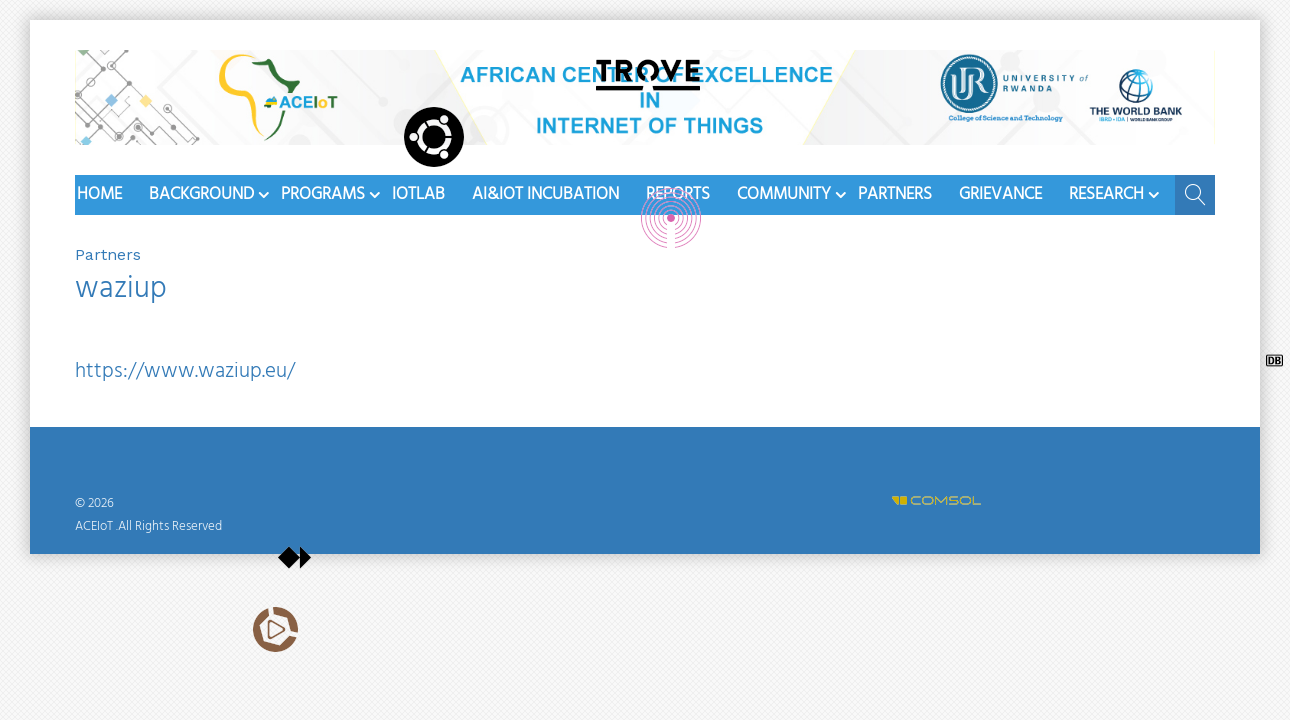 The image size is (1290, 720). I want to click on trove app or service logo, so click(648, 75).